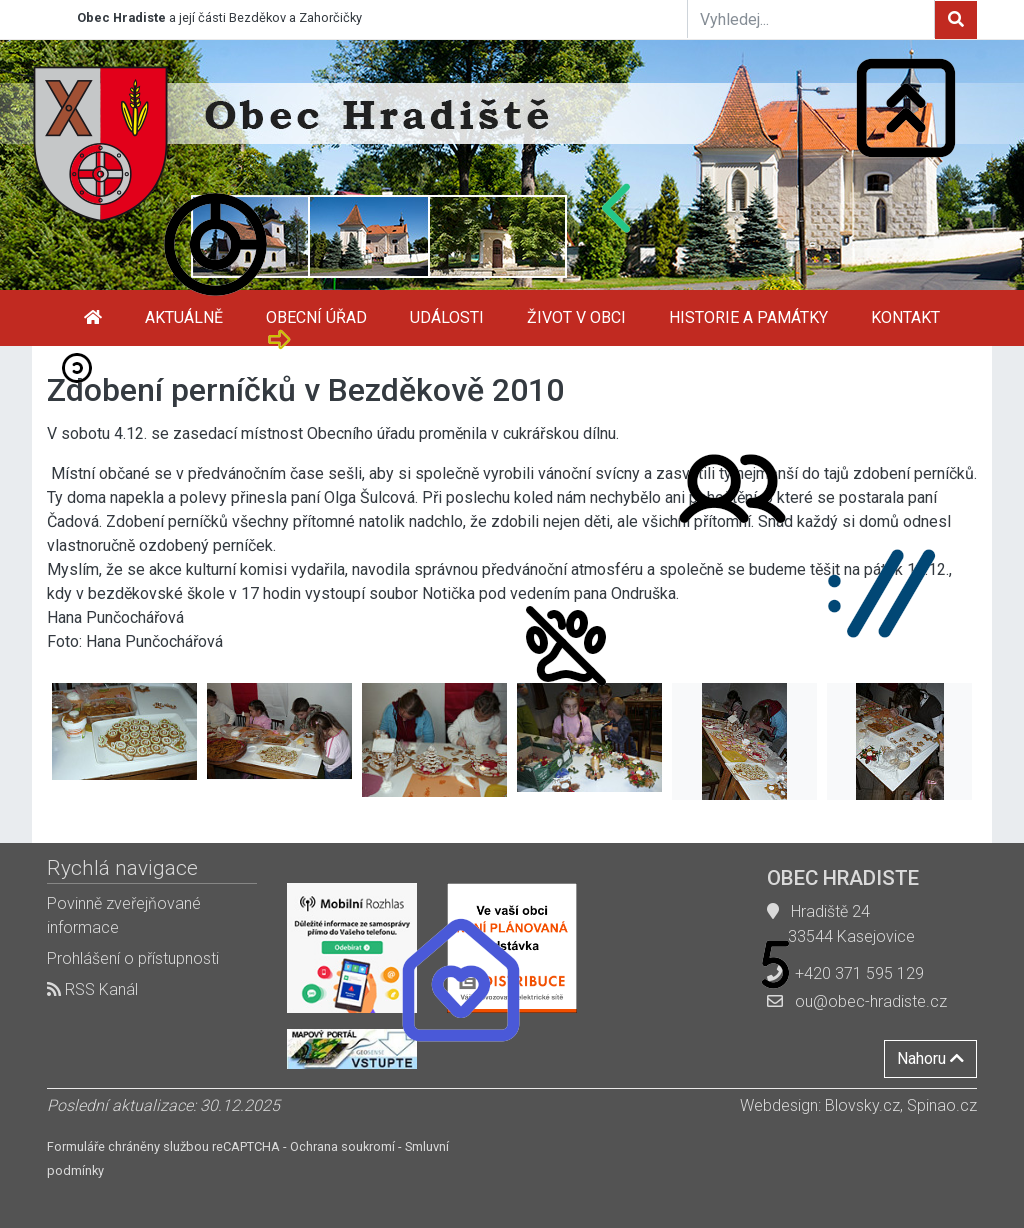  Describe the element at coordinates (461, 983) in the screenshot. I see `access your favorite or loved home` at that location.